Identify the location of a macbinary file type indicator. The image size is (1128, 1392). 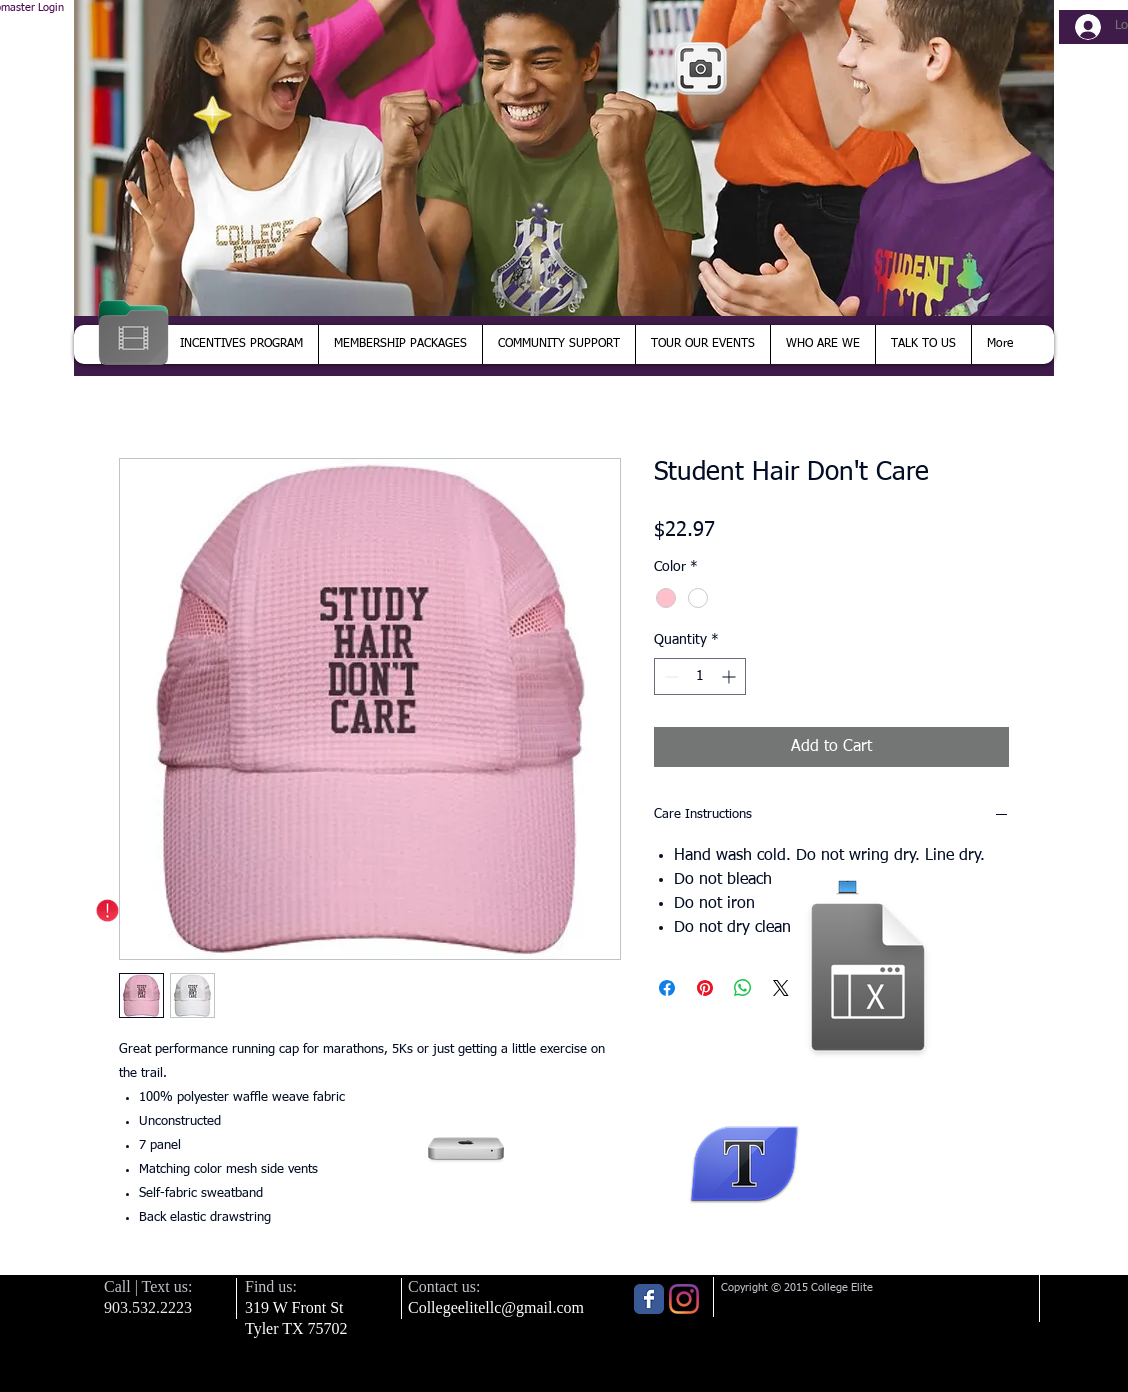
(868, 980).